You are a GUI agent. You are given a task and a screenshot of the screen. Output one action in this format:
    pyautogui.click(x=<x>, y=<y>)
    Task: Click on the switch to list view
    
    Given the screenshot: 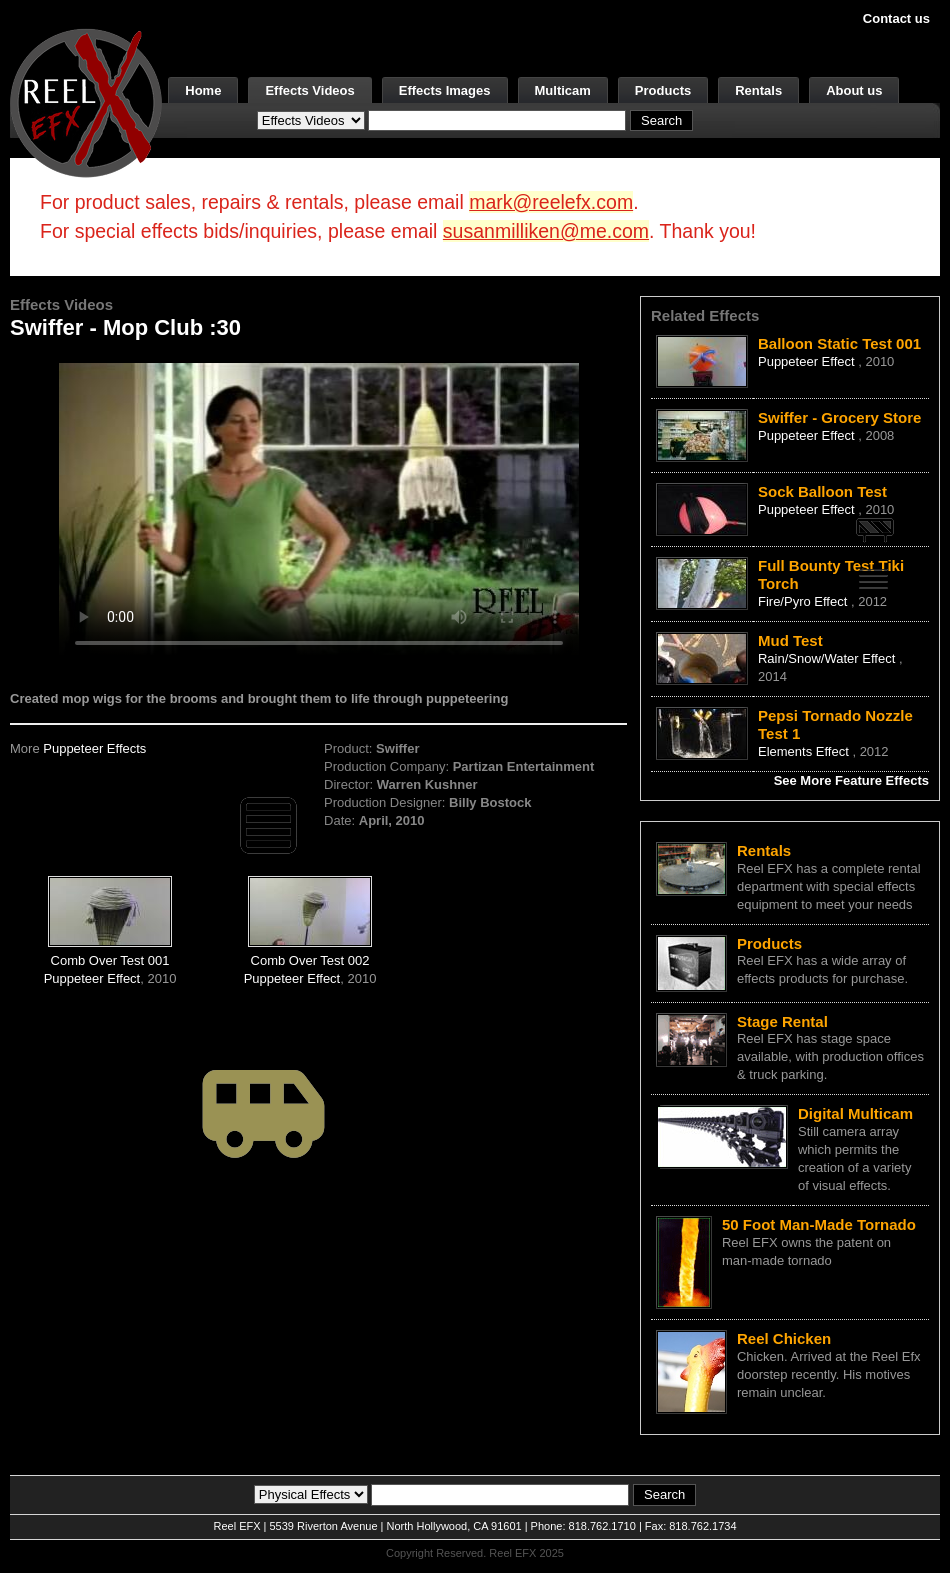 What is the action you would take?
    pyautogui.click(x=268, y=825)
    